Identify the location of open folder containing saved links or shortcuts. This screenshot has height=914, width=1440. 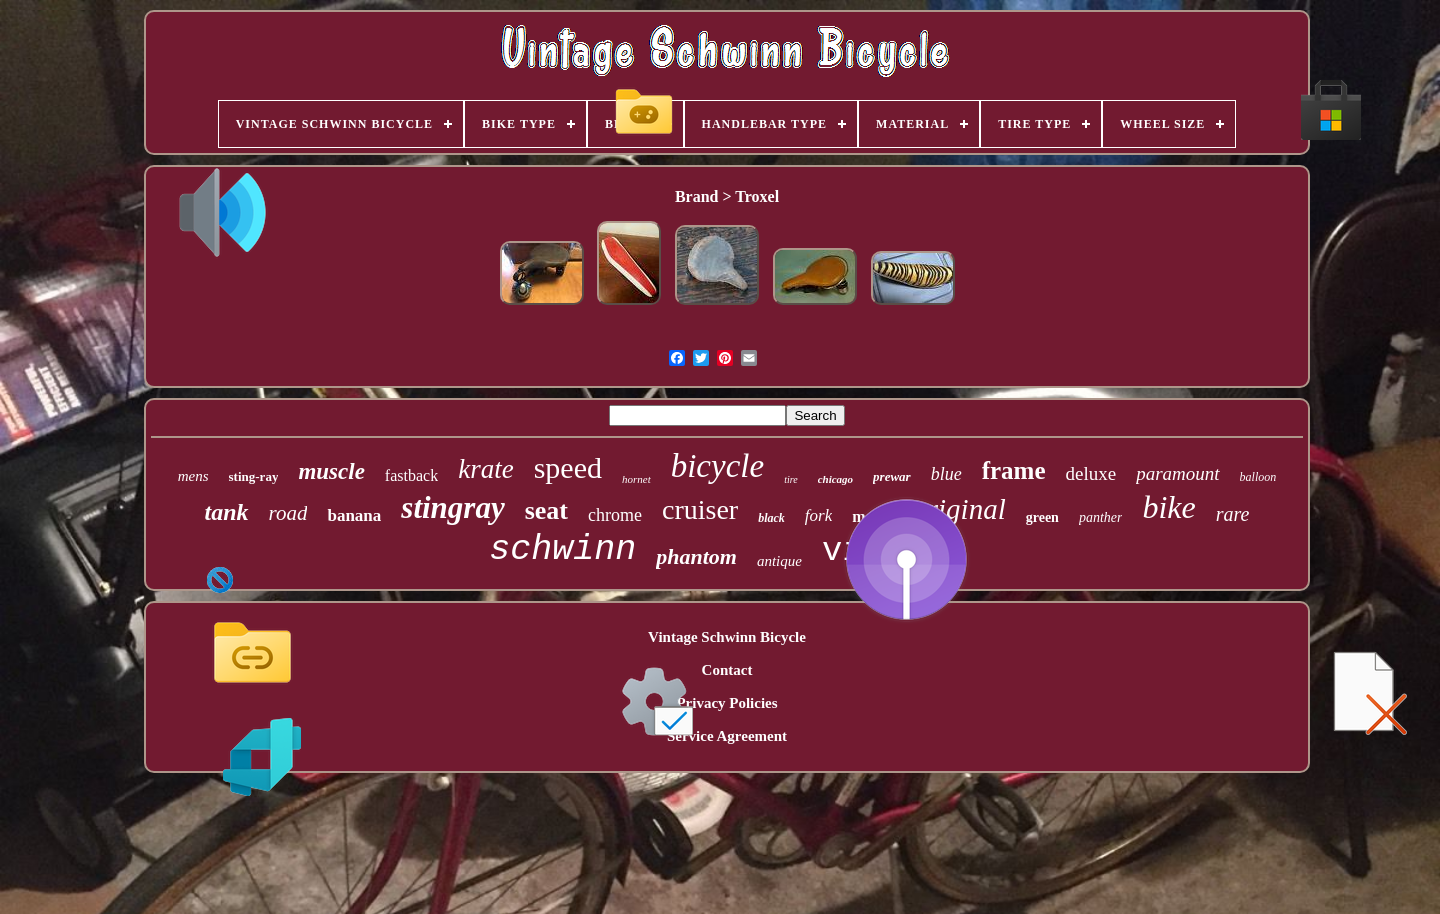
(252, 654).